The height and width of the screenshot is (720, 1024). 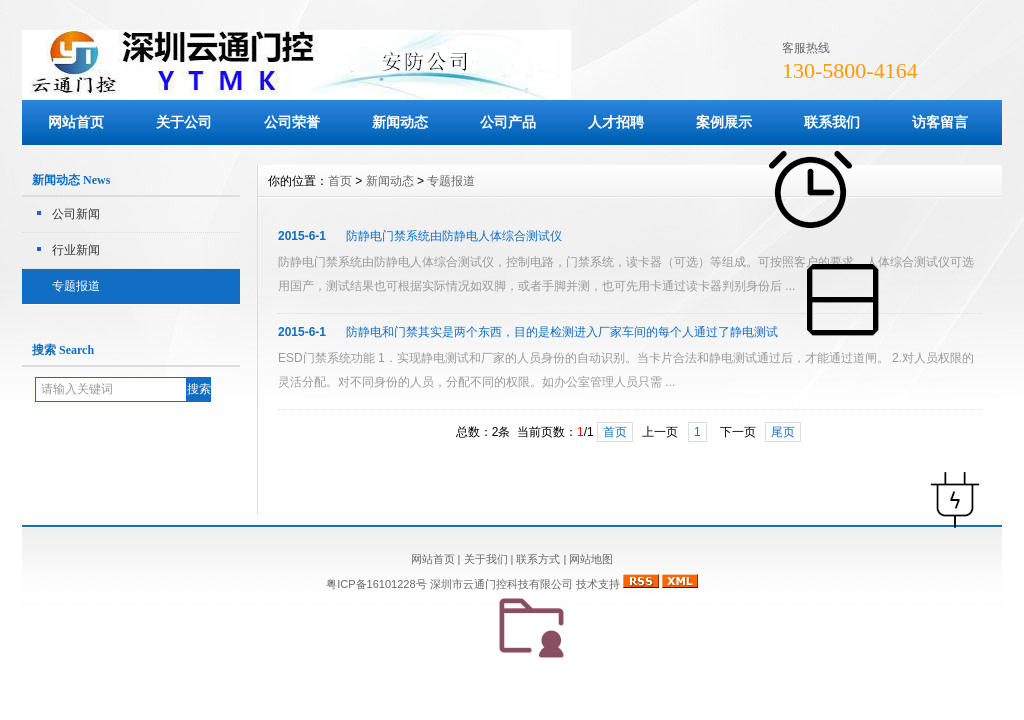 What do you see at coordinates (840, 297) in the screenshot?
I see `split editor view horizontally` at bounding box center [840, 297].